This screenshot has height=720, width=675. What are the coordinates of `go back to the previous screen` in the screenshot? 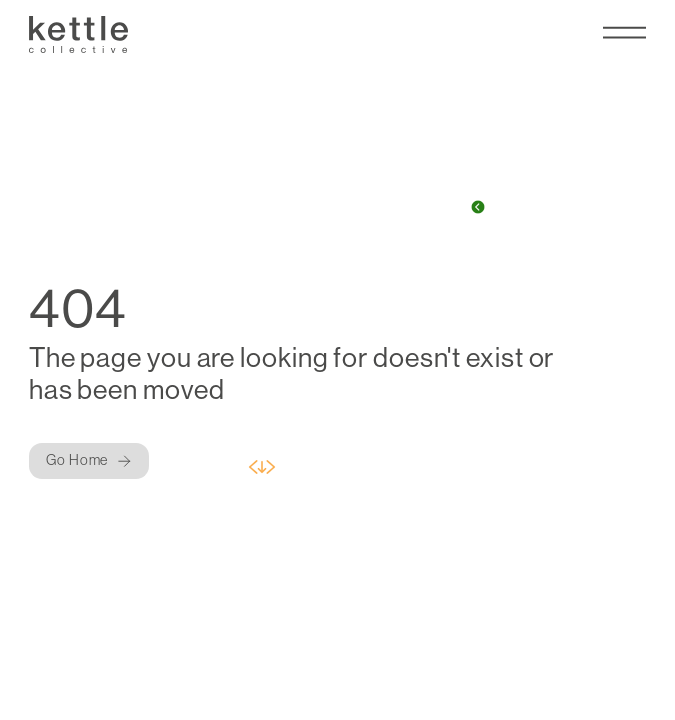 It's located at (478, 207).